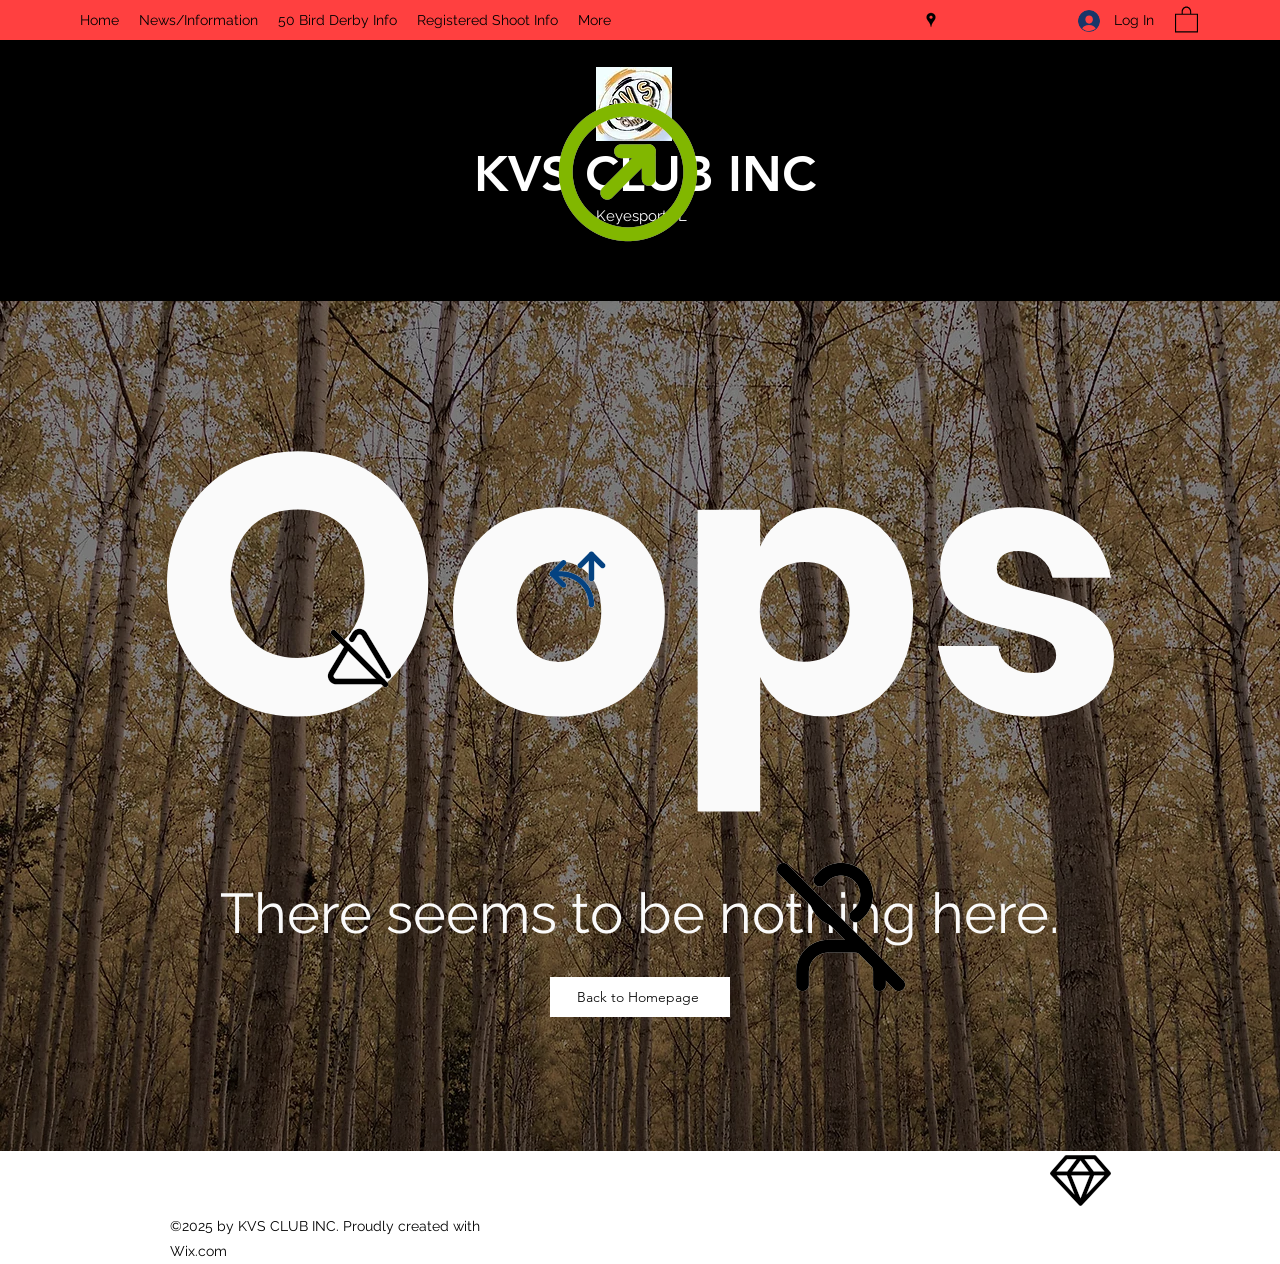 This screenshot has width=1280, height=1264. What do you see at coordinates (577, 579) in the screenshot?
I see `take the left ramp or exit` at bounding box center [577, 579].